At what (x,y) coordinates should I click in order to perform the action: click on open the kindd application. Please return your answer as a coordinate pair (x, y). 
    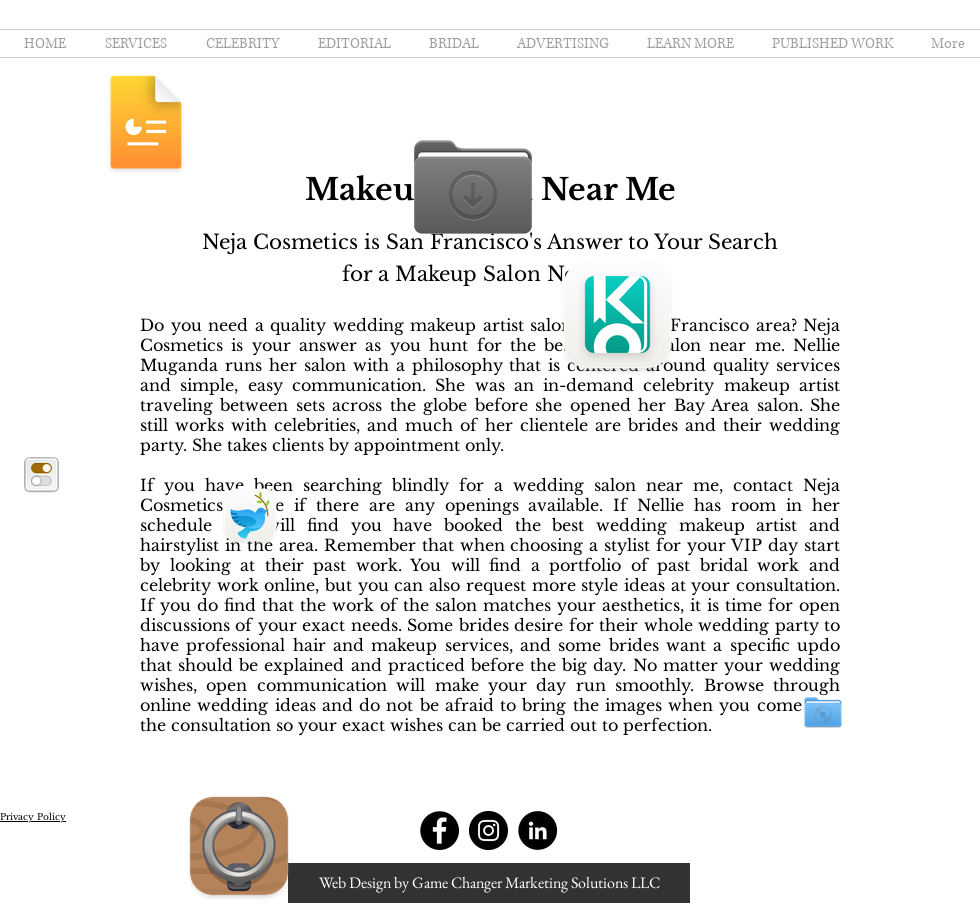
    Looking at the image, I should click on (250, 515).